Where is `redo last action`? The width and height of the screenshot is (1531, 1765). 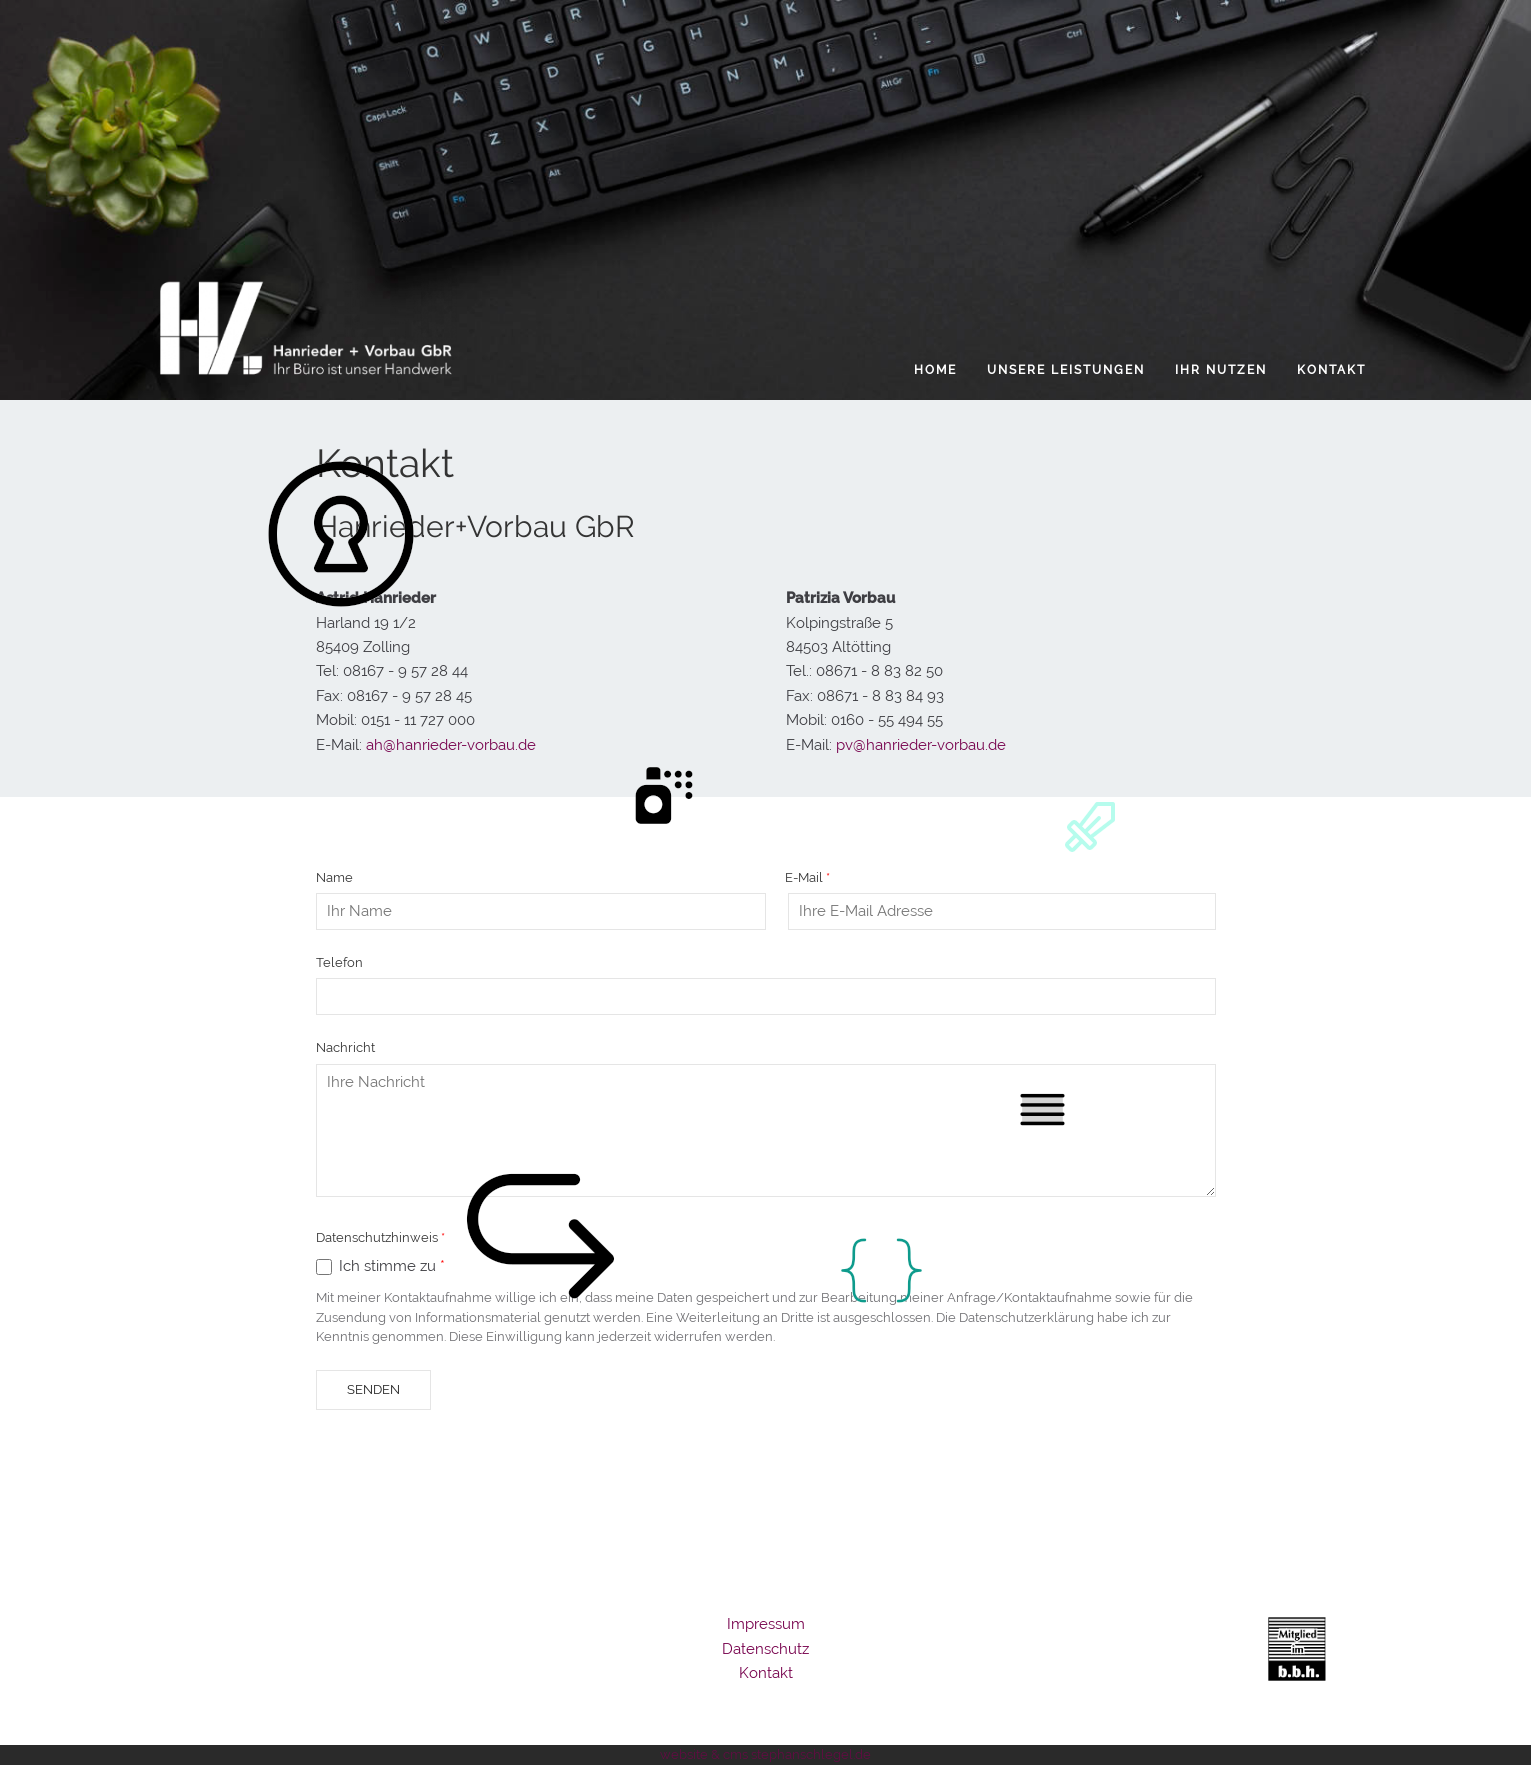 redo last action is located at coordinates (540, 1230).